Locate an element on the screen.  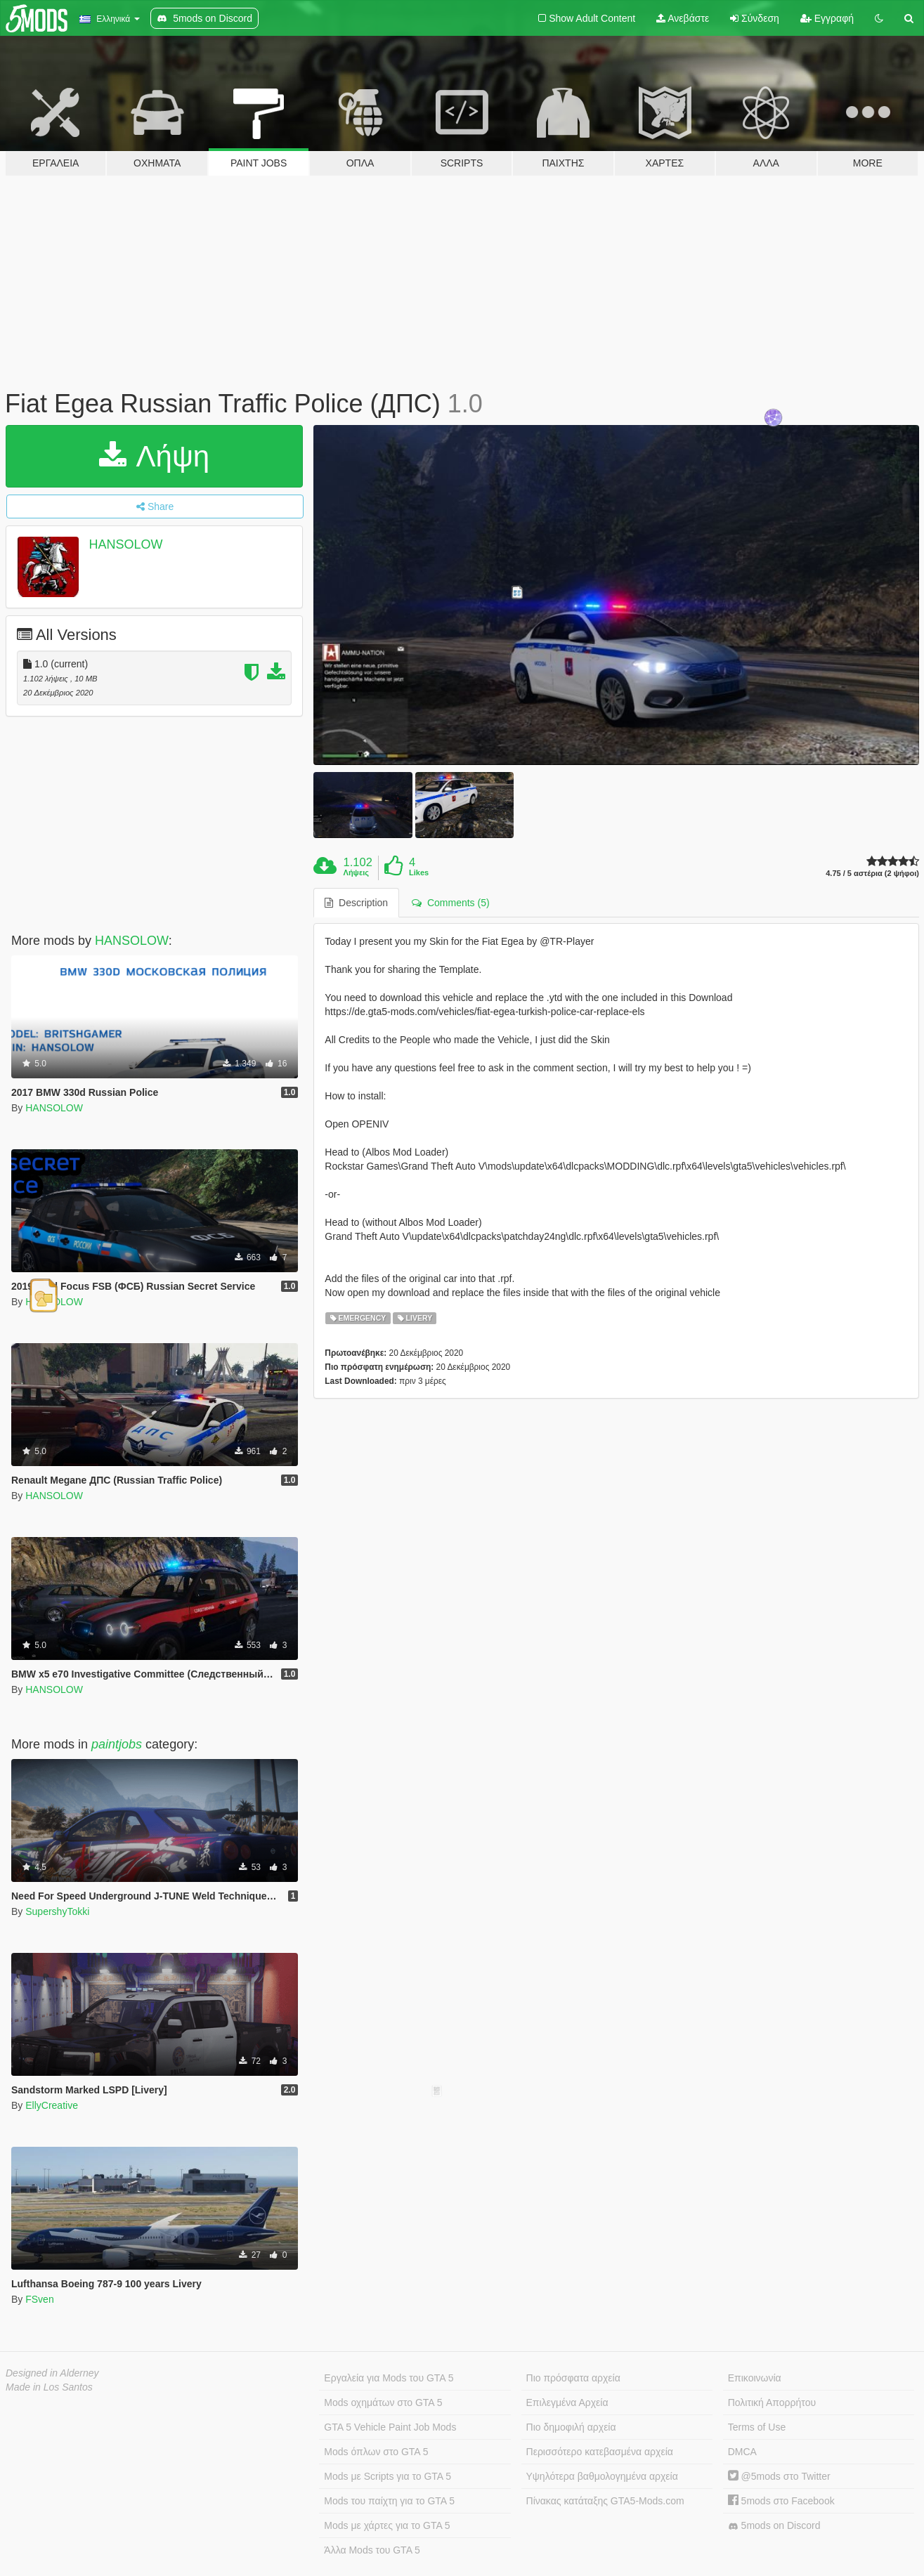
access network settings and preferences is located at coordinates (773, 417).